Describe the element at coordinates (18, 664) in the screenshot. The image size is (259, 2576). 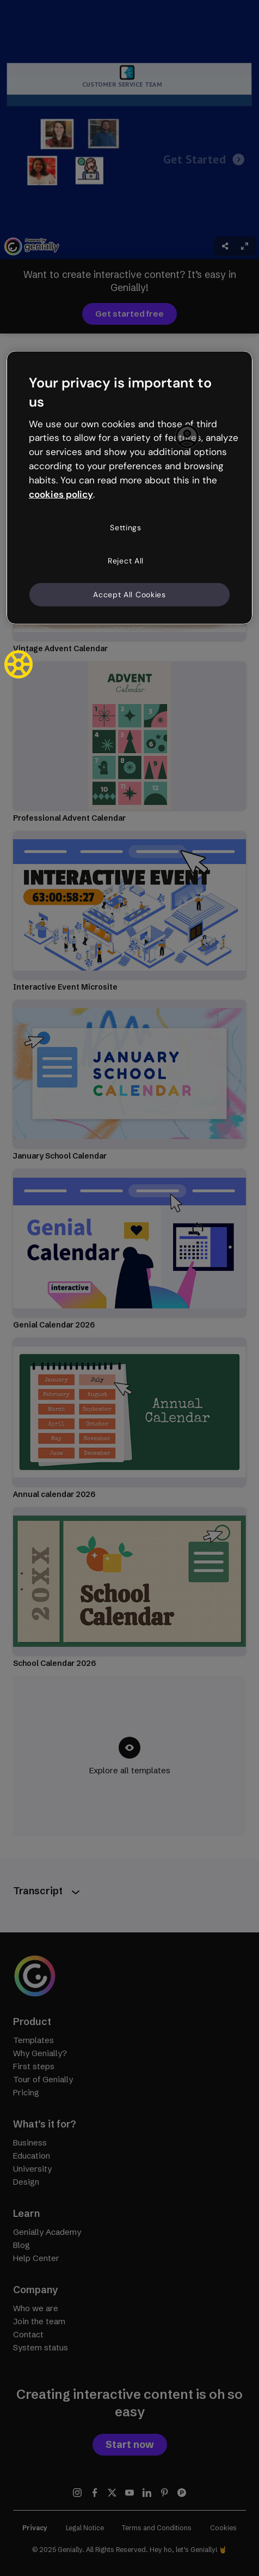
I see `access vehicle or tire settings` at that location.